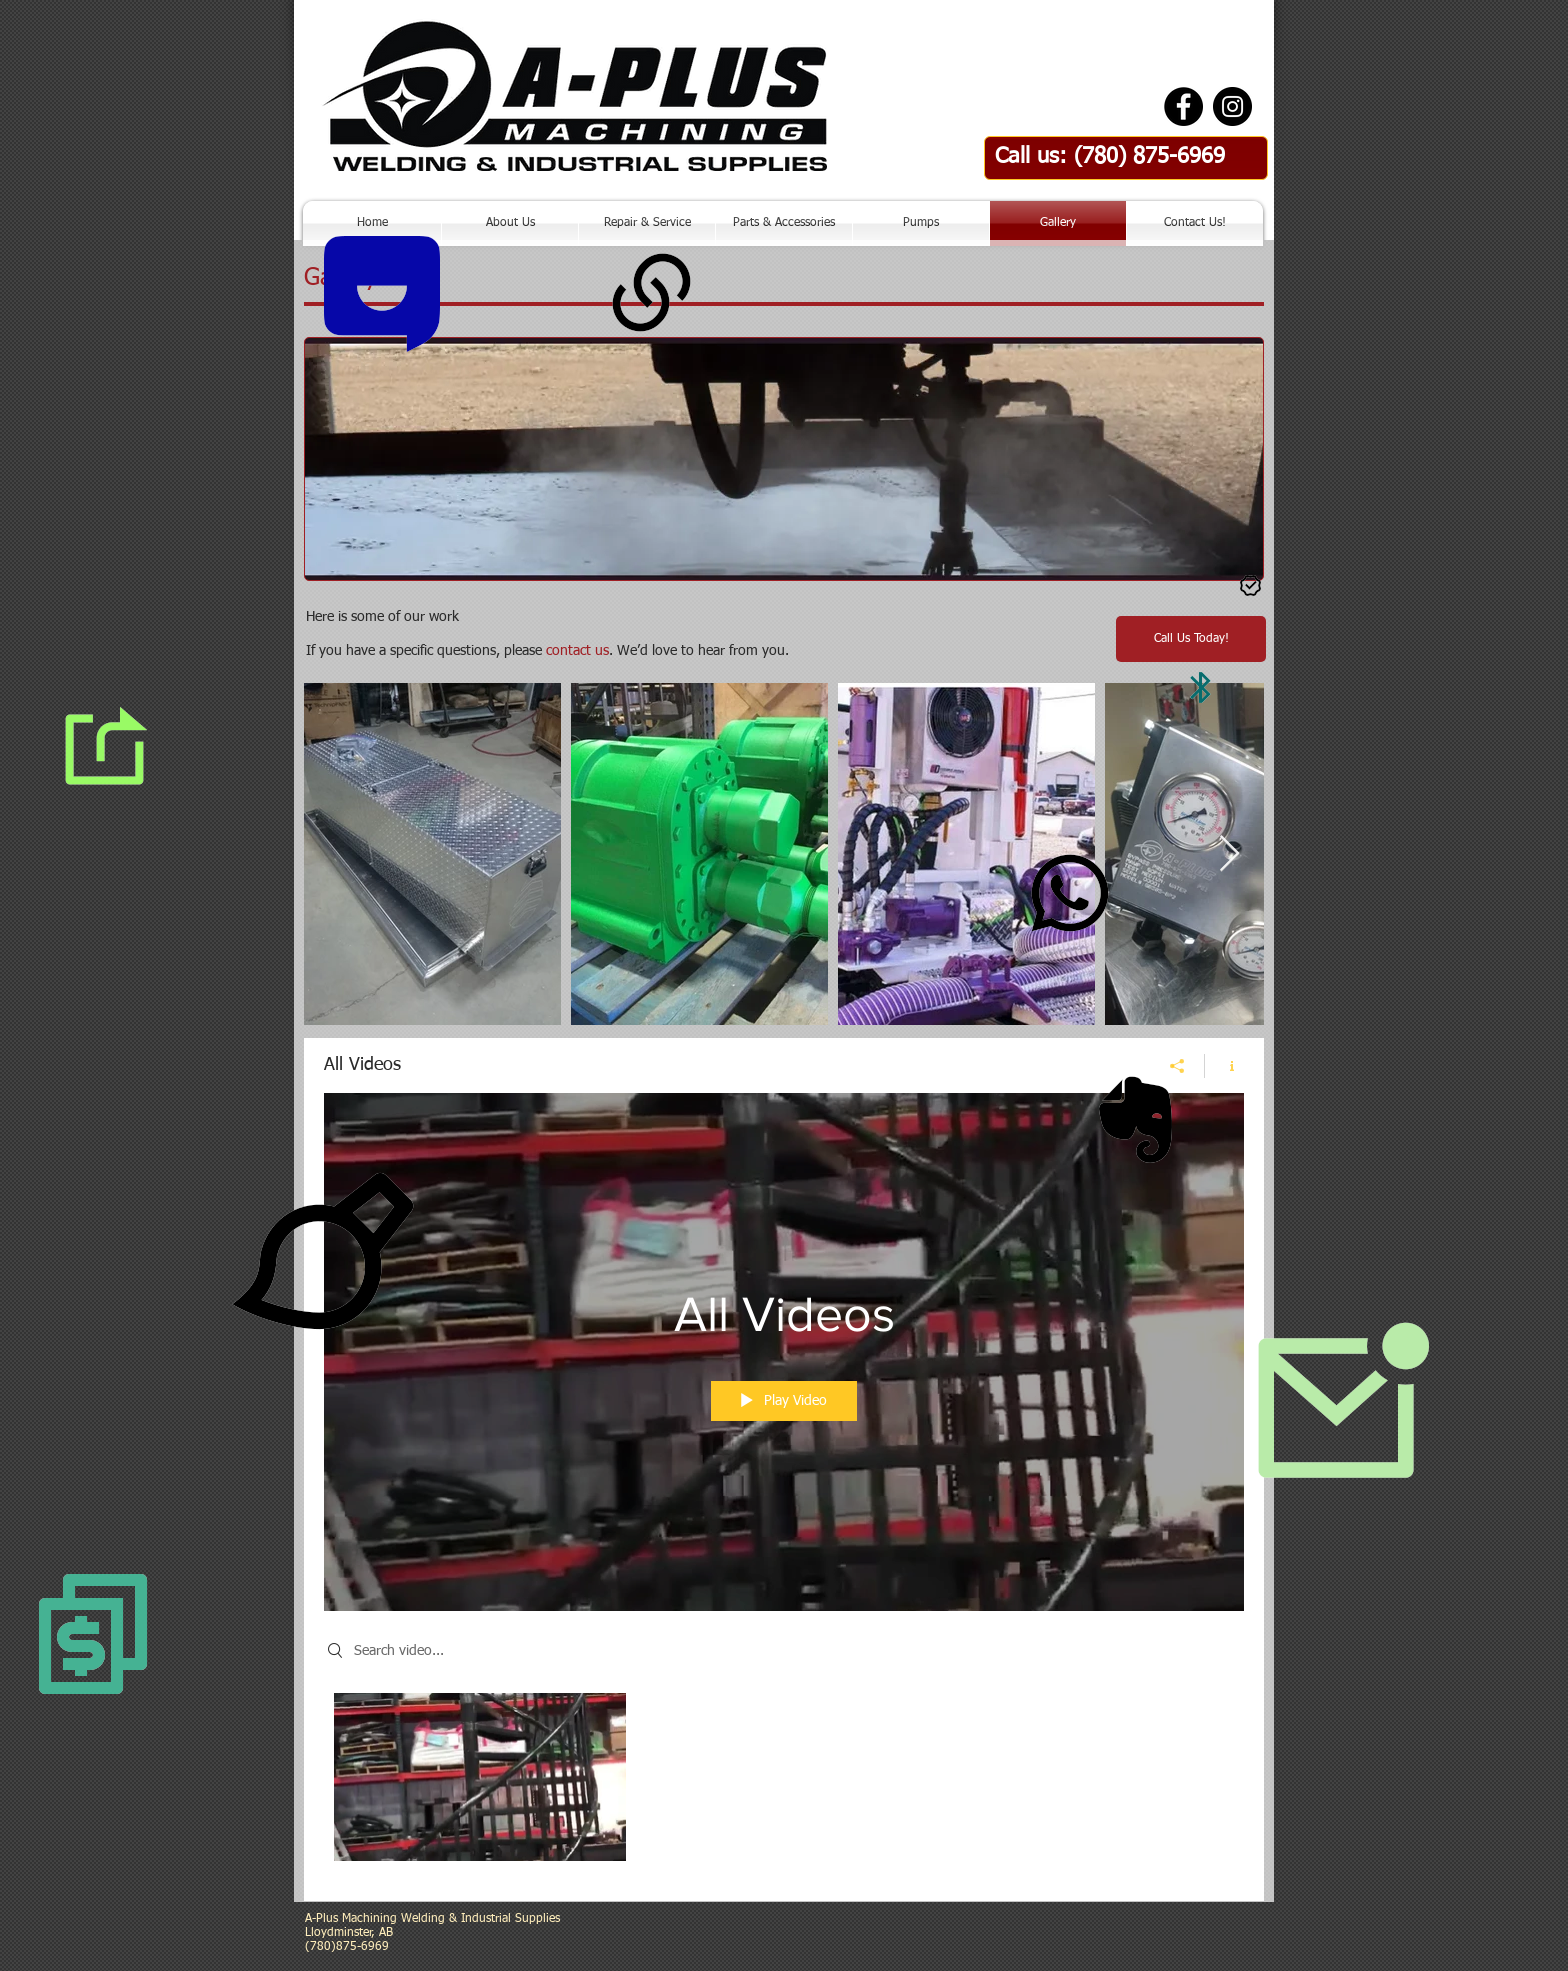 The image size is (1568, 1971). Describe the element at coordinates (382, 294) in the screenshot. I see `open the Answer Q&A platform` at that location.